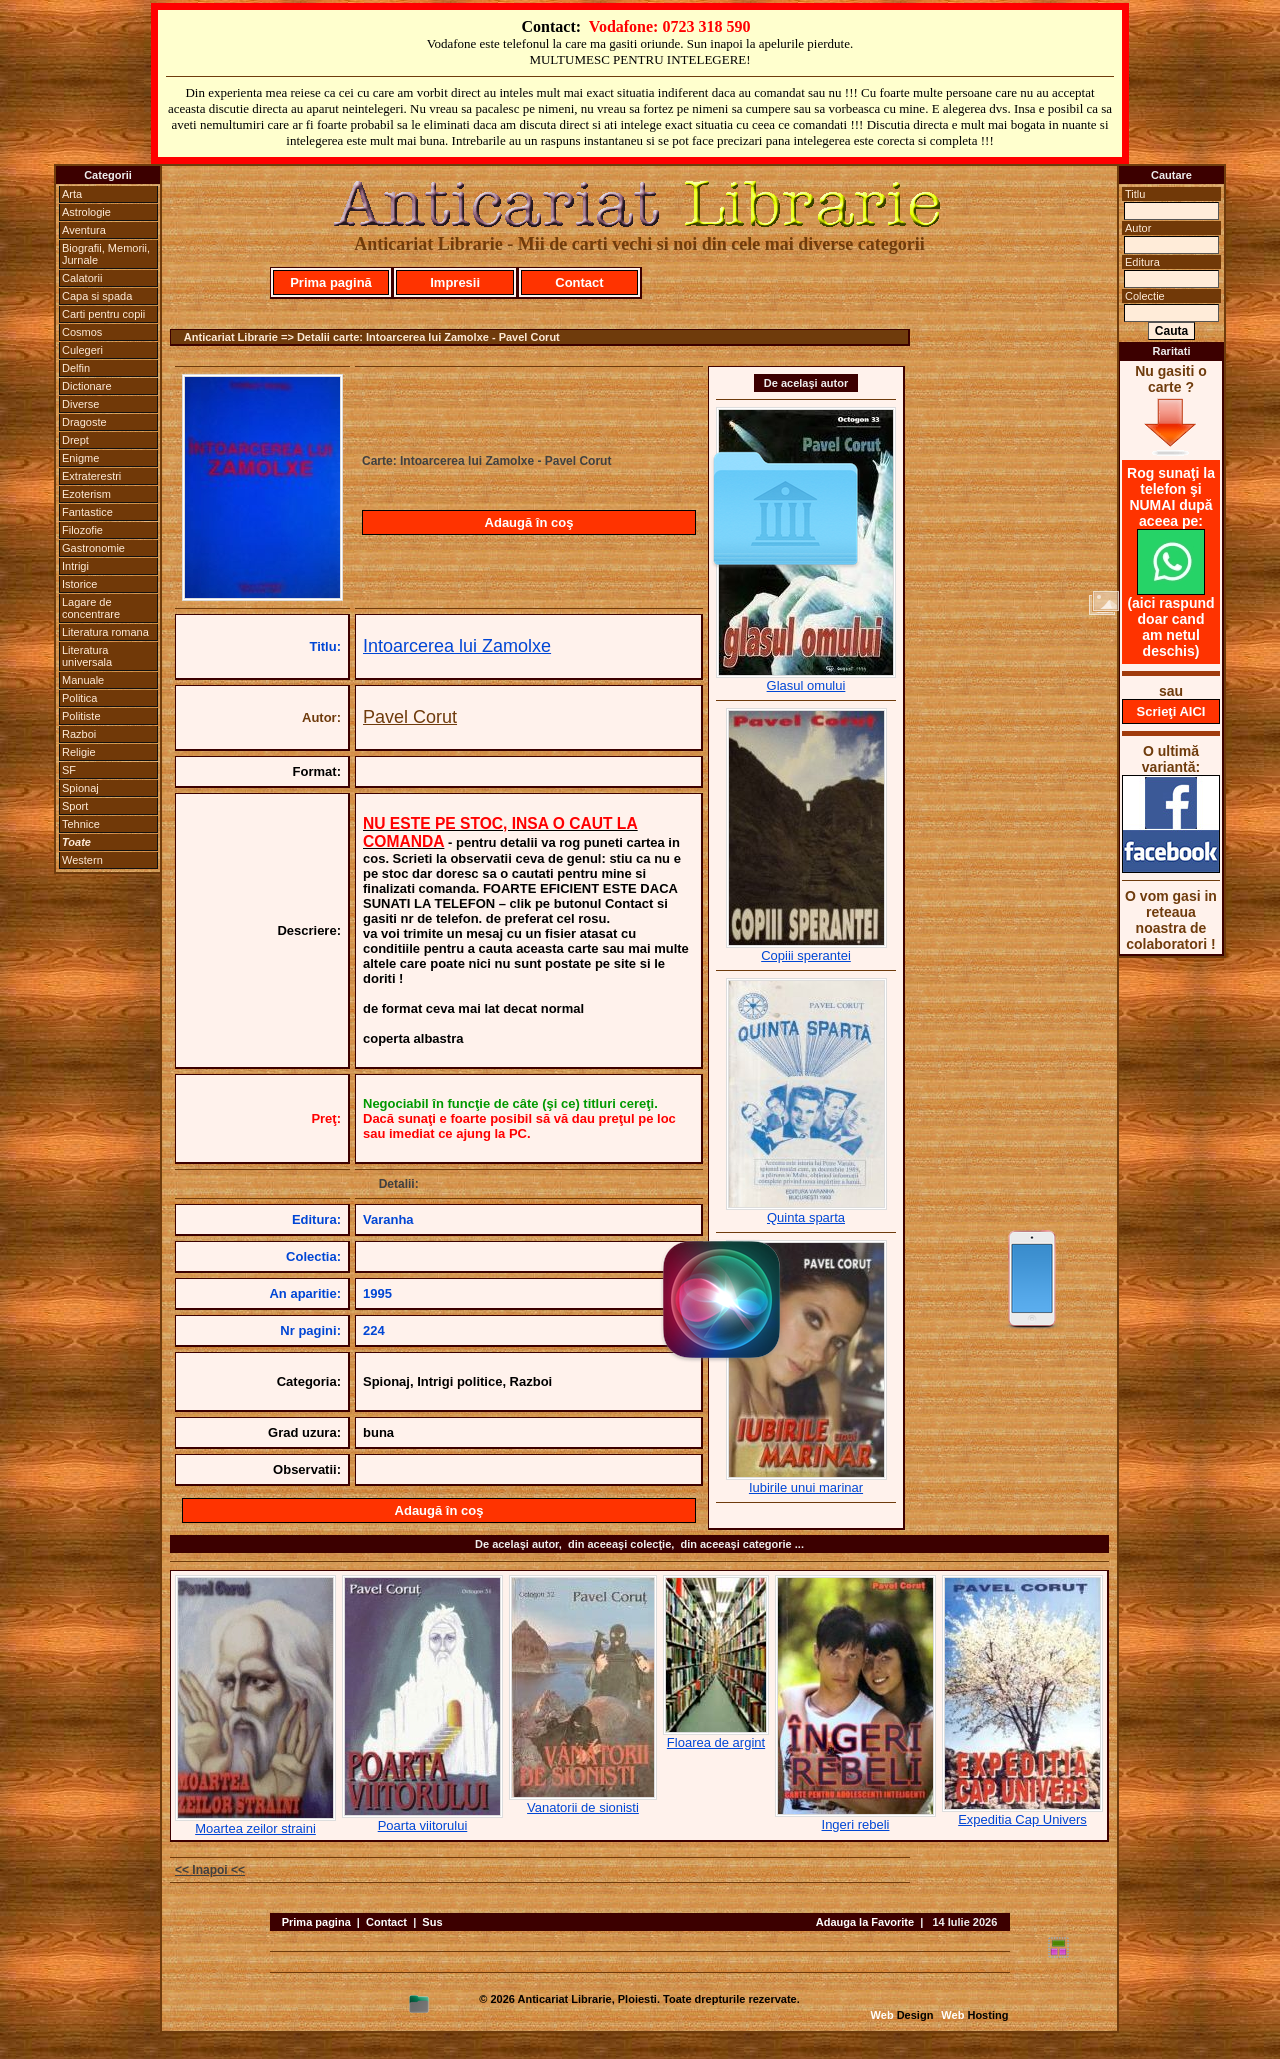 The height and width of the screenshot is (2059, 1280). I want to click on view image sequence in media library, so click(1104, 603).